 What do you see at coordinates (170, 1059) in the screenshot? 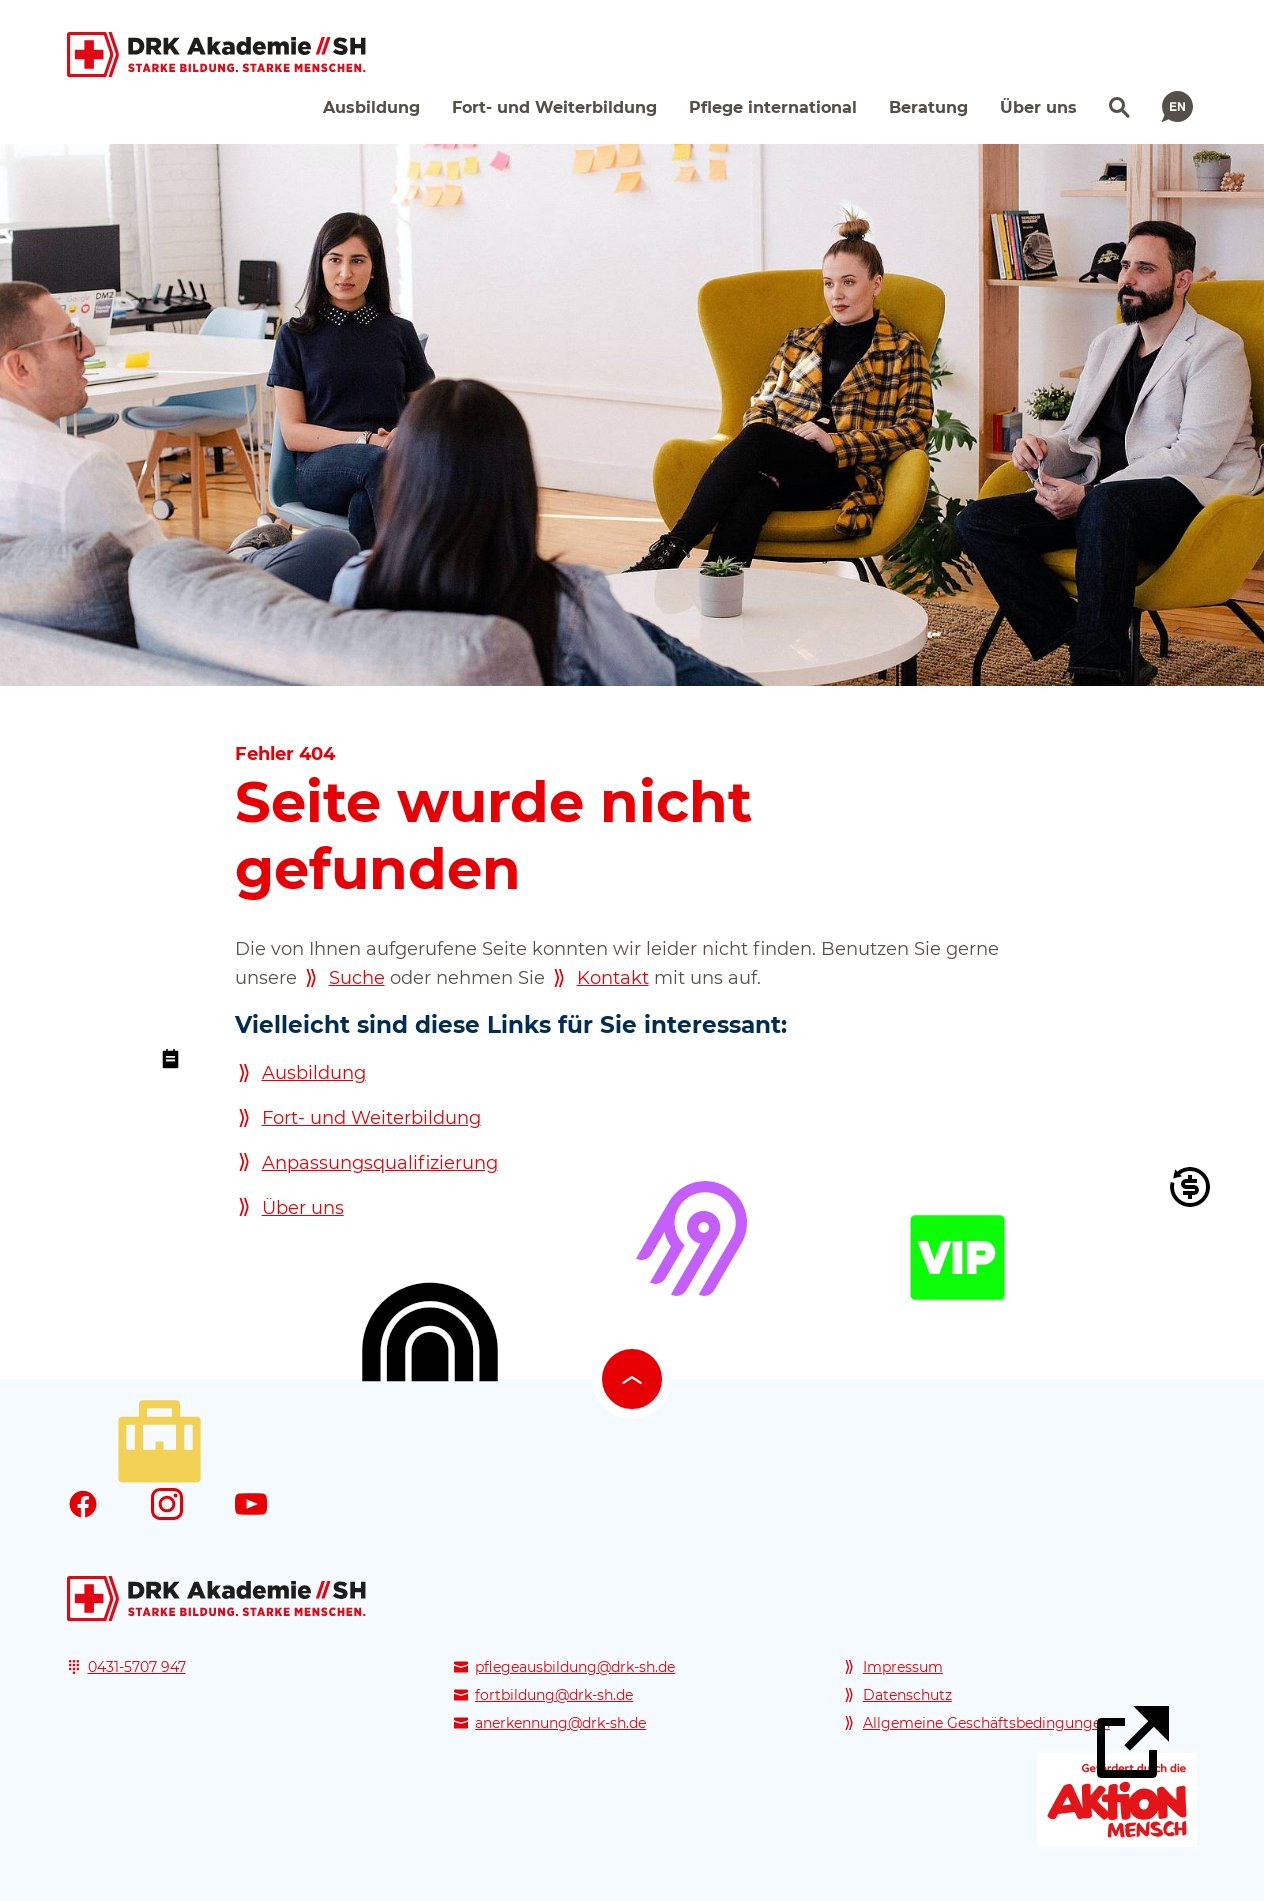
I see `view your to-do list` at bounding box center [170, 1059].